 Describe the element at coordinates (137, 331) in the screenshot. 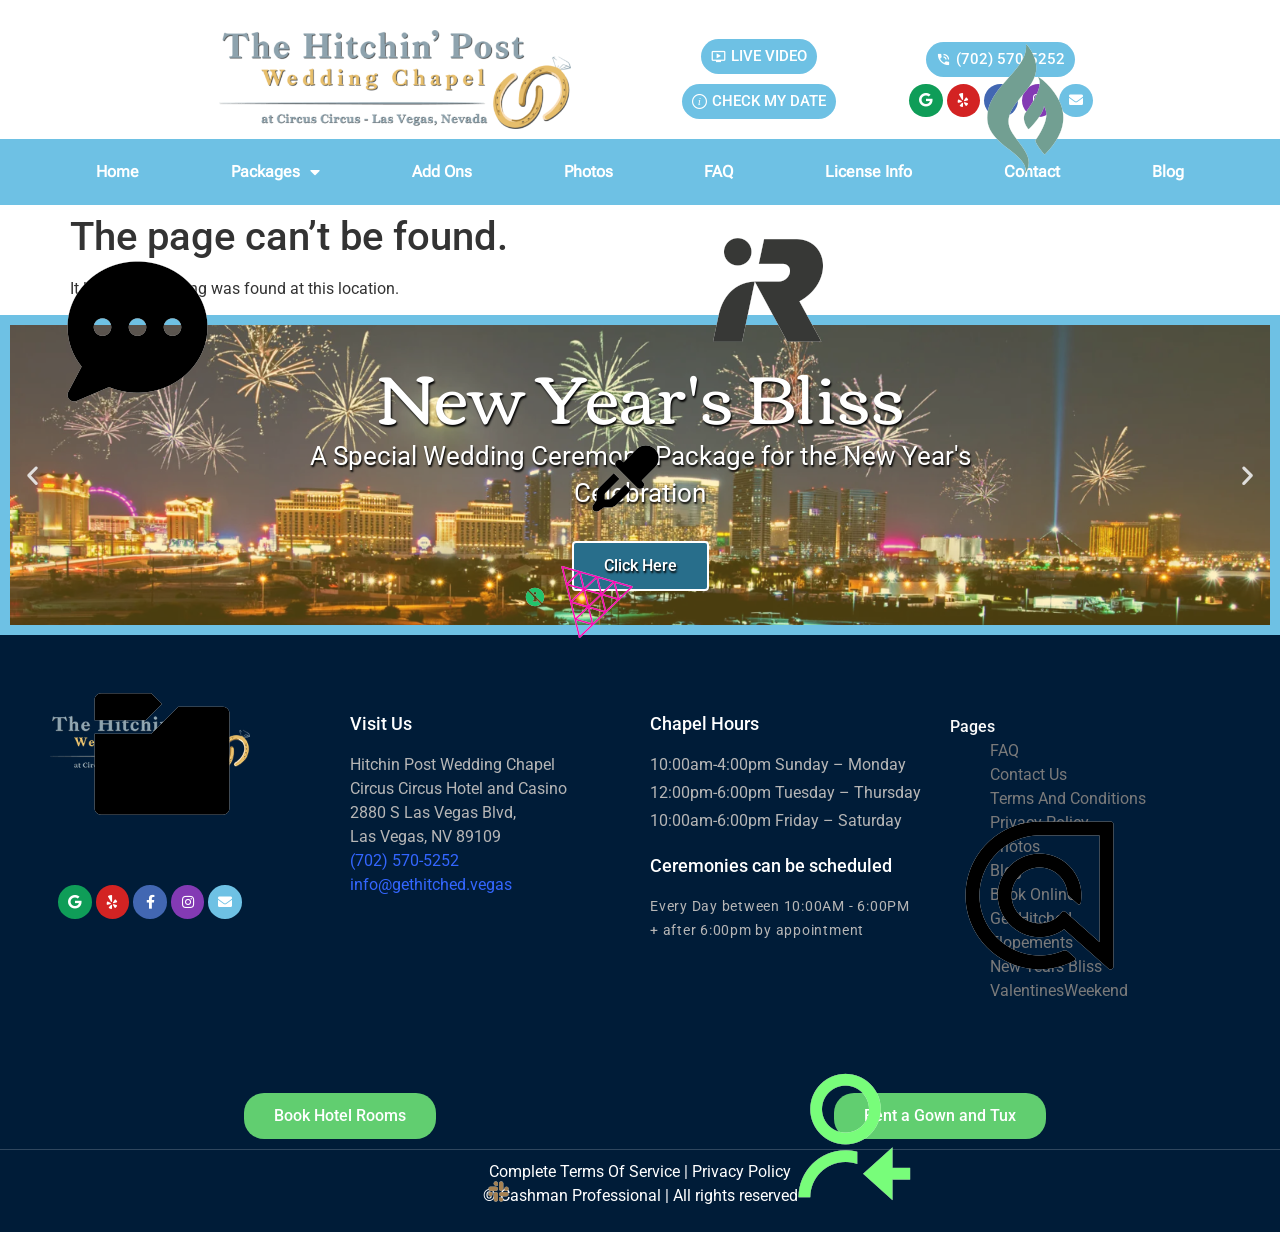

I see `open the comments section` at that location.